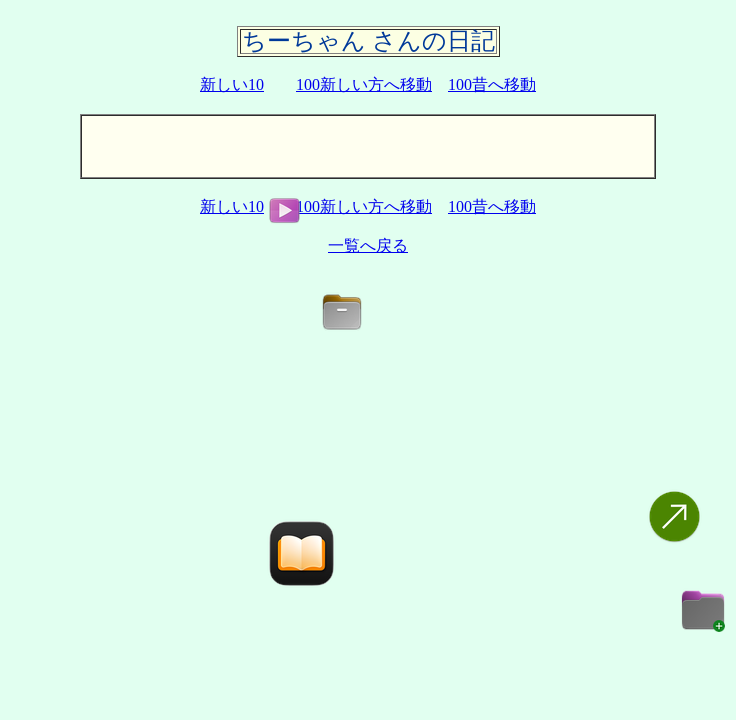 The height and width of the screenshot is (720, 736). What do you see at coordinates (674, 516) in the screenshot?
I see `indicates a symbolic link or shortcut to another file` at bounding box center [674, 516].